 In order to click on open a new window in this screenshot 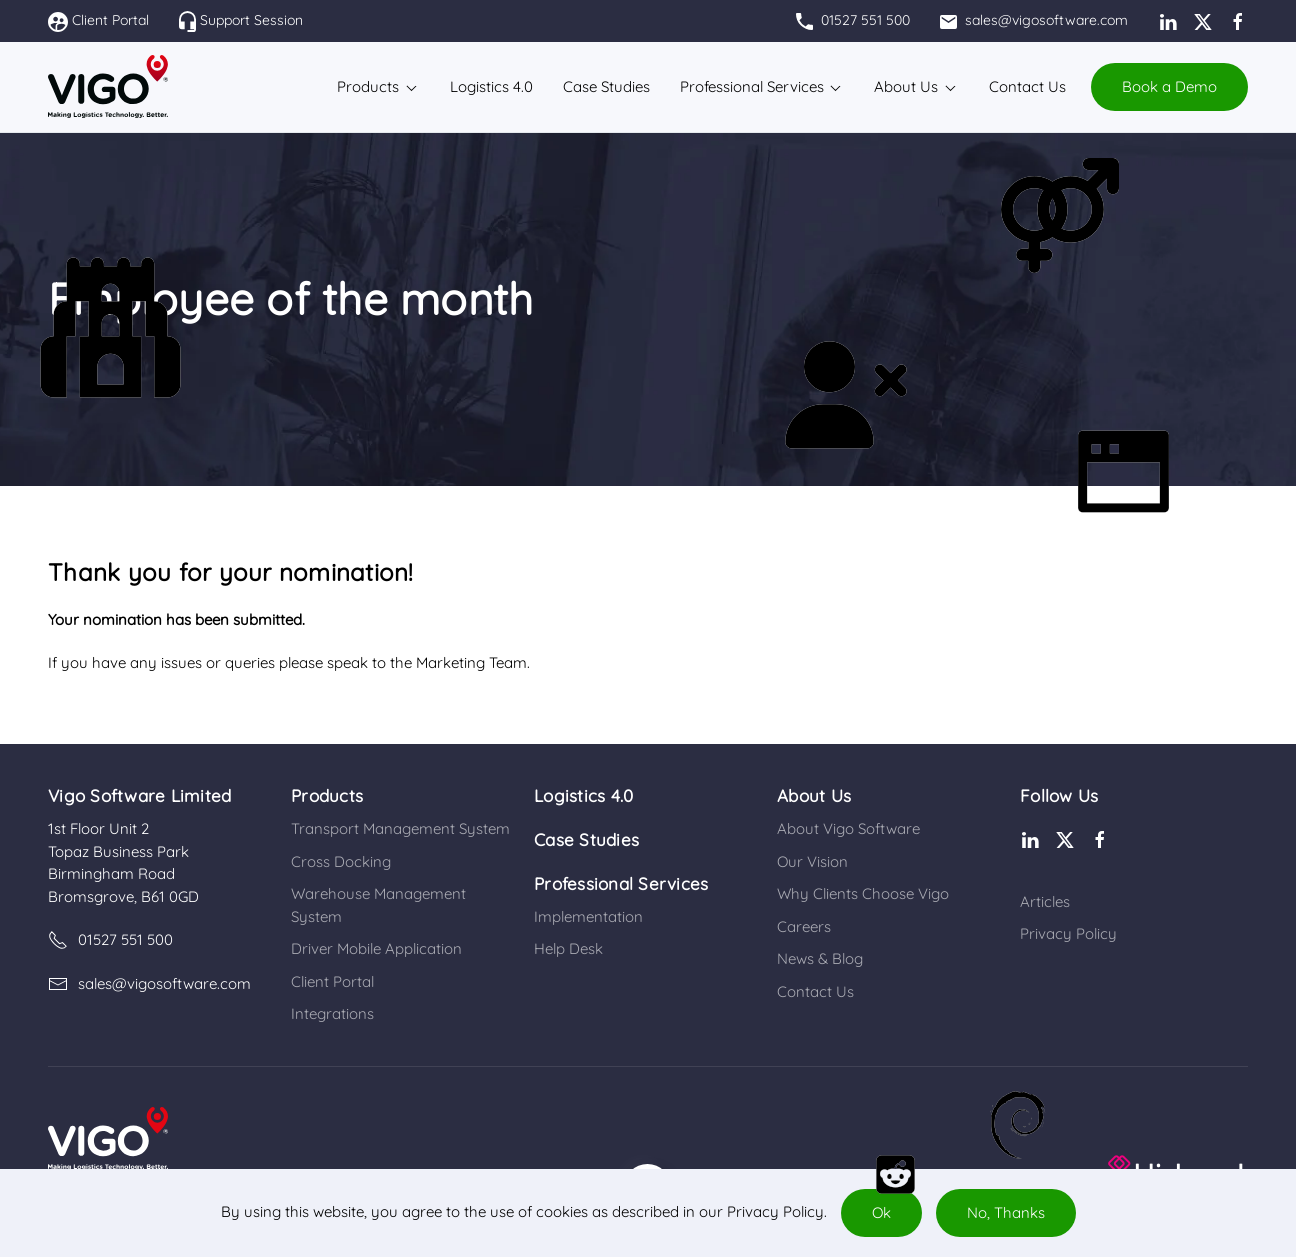, I will do `click(1123, 471)`.